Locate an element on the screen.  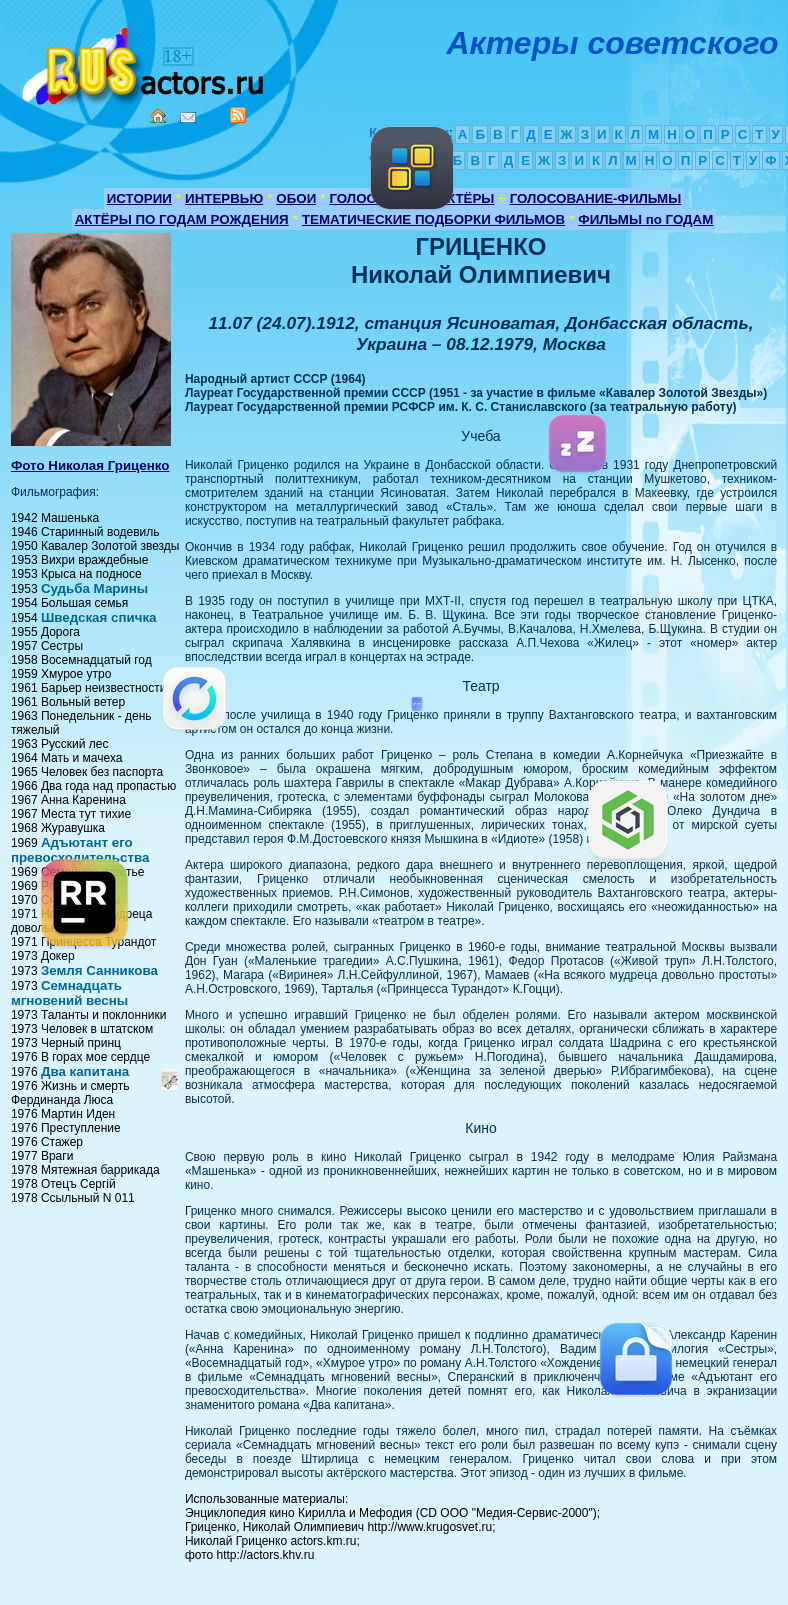
put your mac into hibernate or sleep mode is located at coordinates (577, 443).